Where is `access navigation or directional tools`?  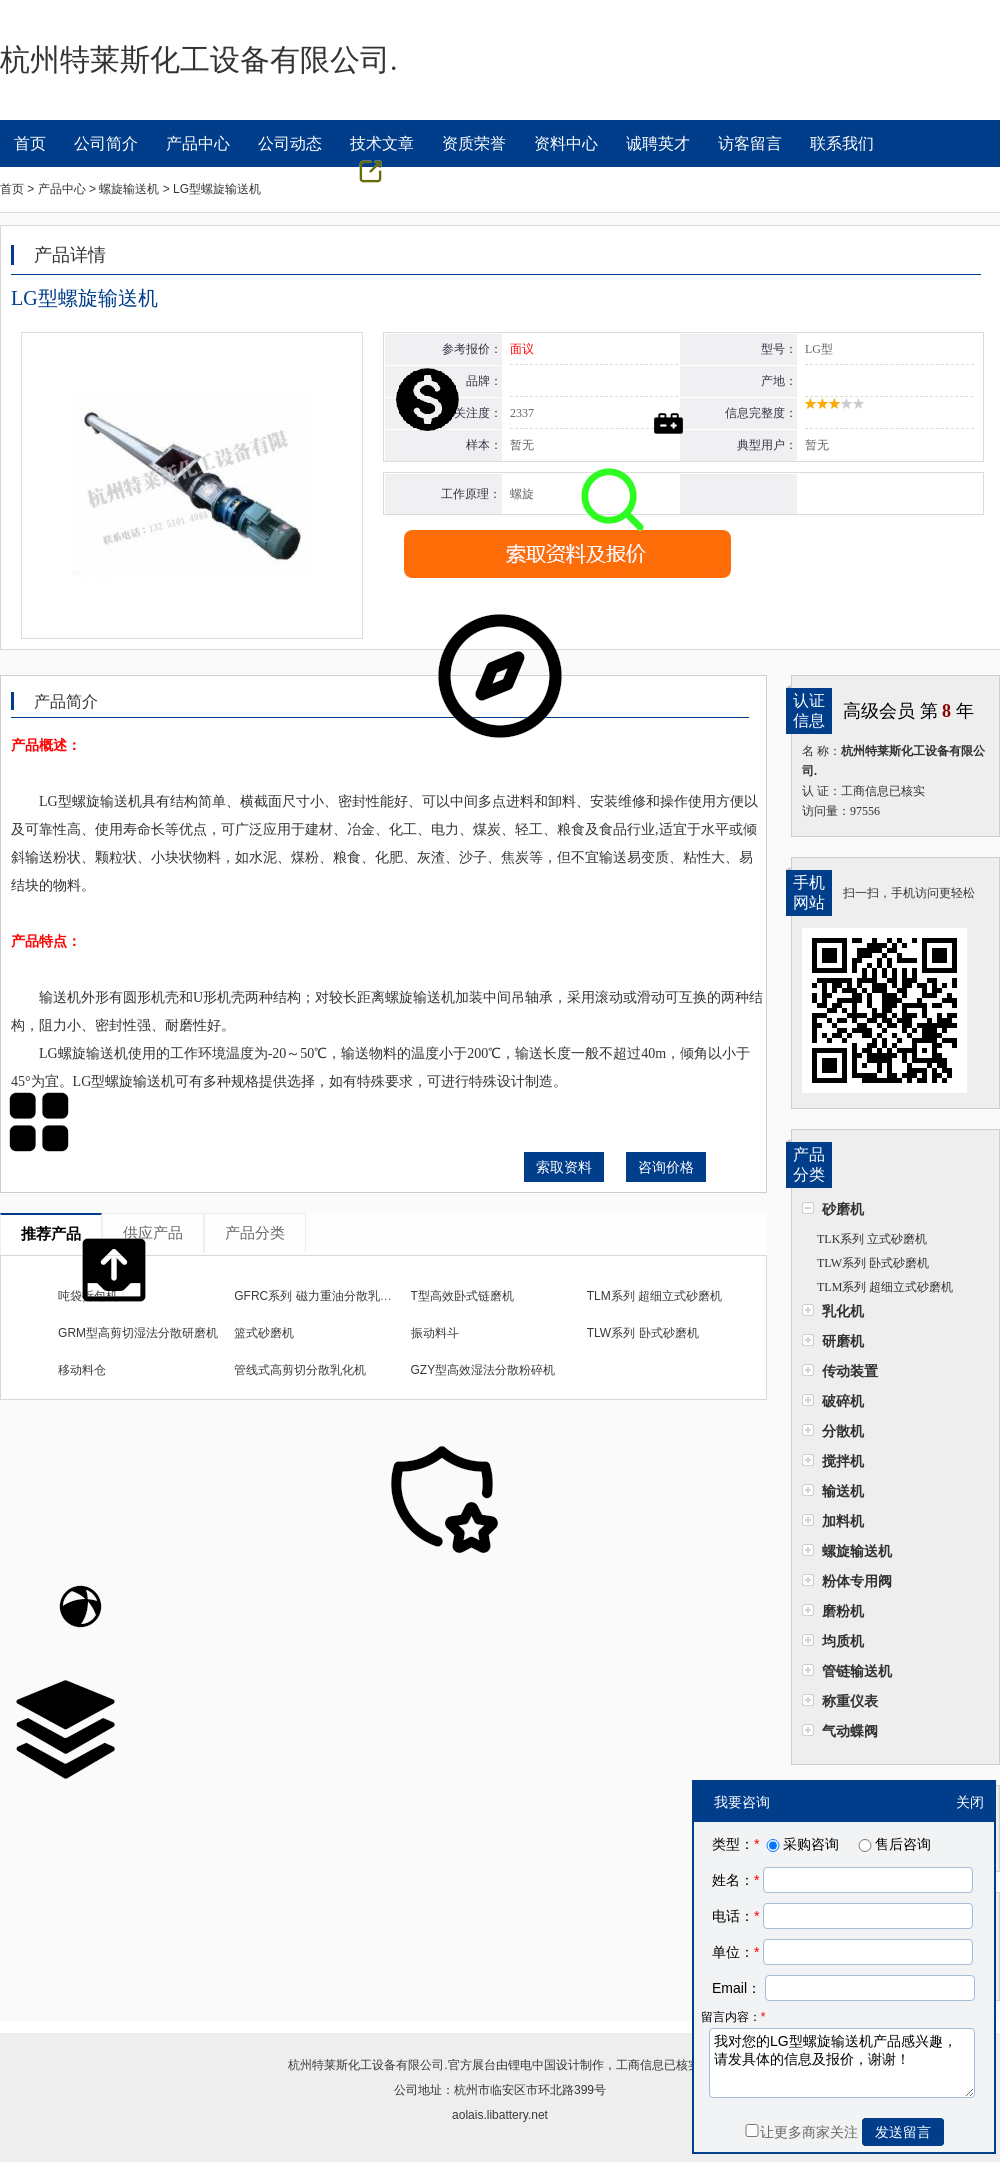
access navigation or directional tools is located at coordinates (500, 676).